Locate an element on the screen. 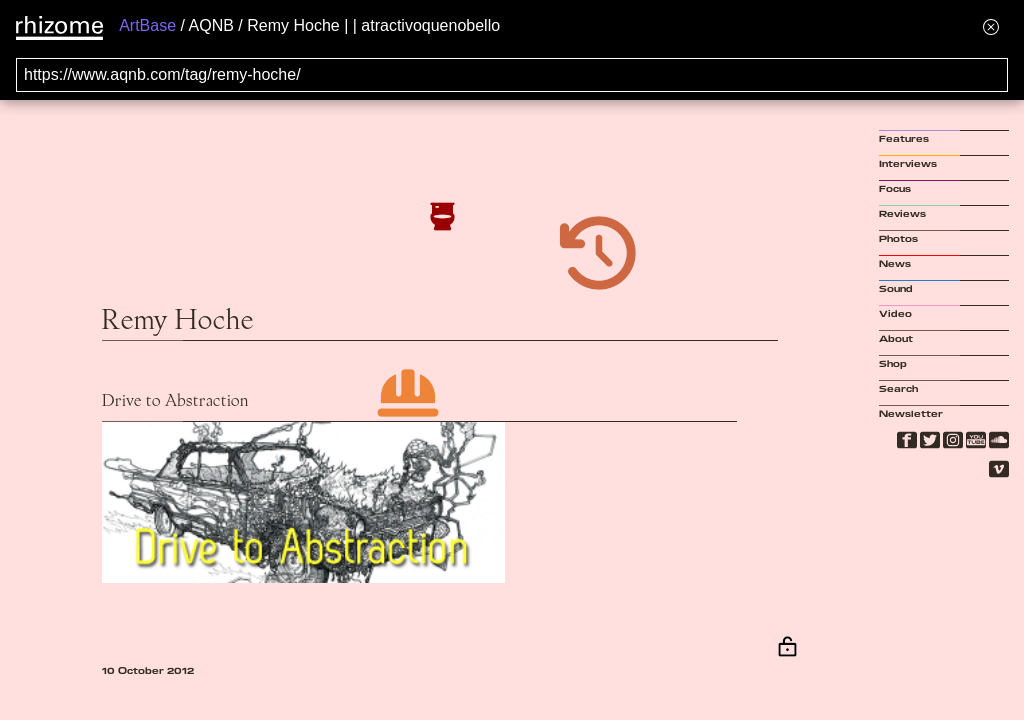  unlock or access secured content is located at coordinates (787, 647).